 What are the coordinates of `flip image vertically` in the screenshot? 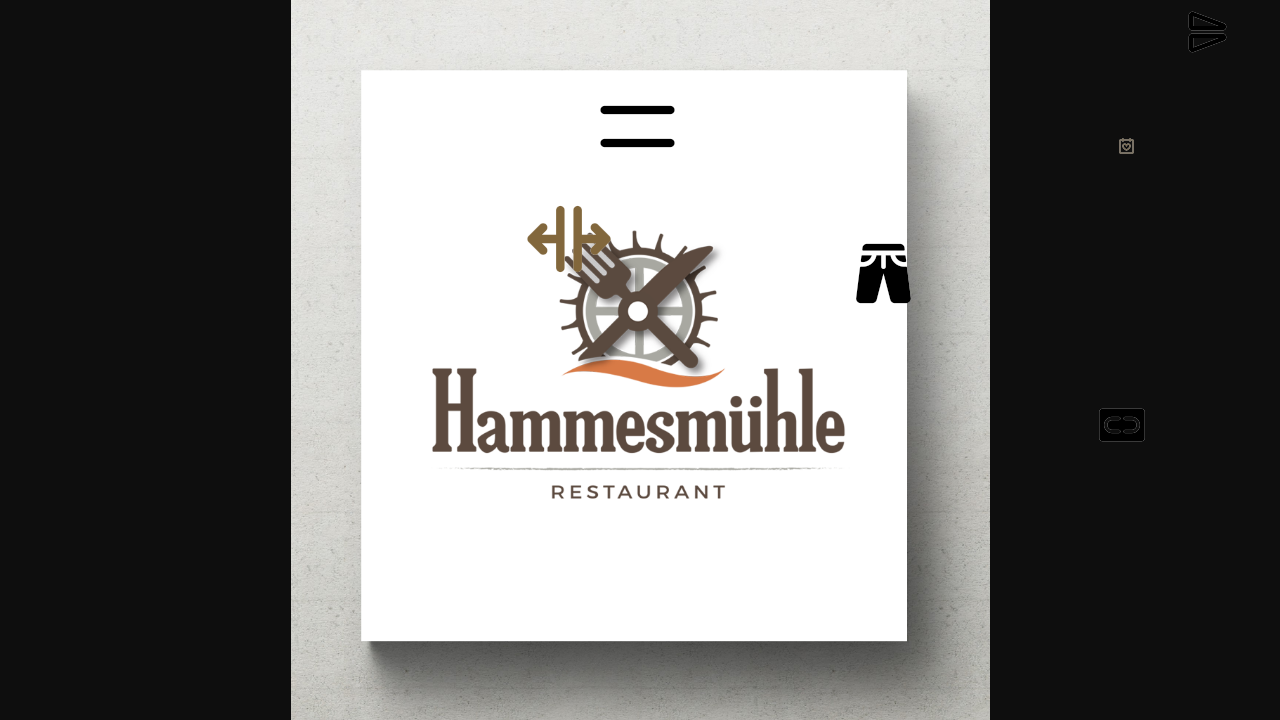 It's located at (1206, 32).